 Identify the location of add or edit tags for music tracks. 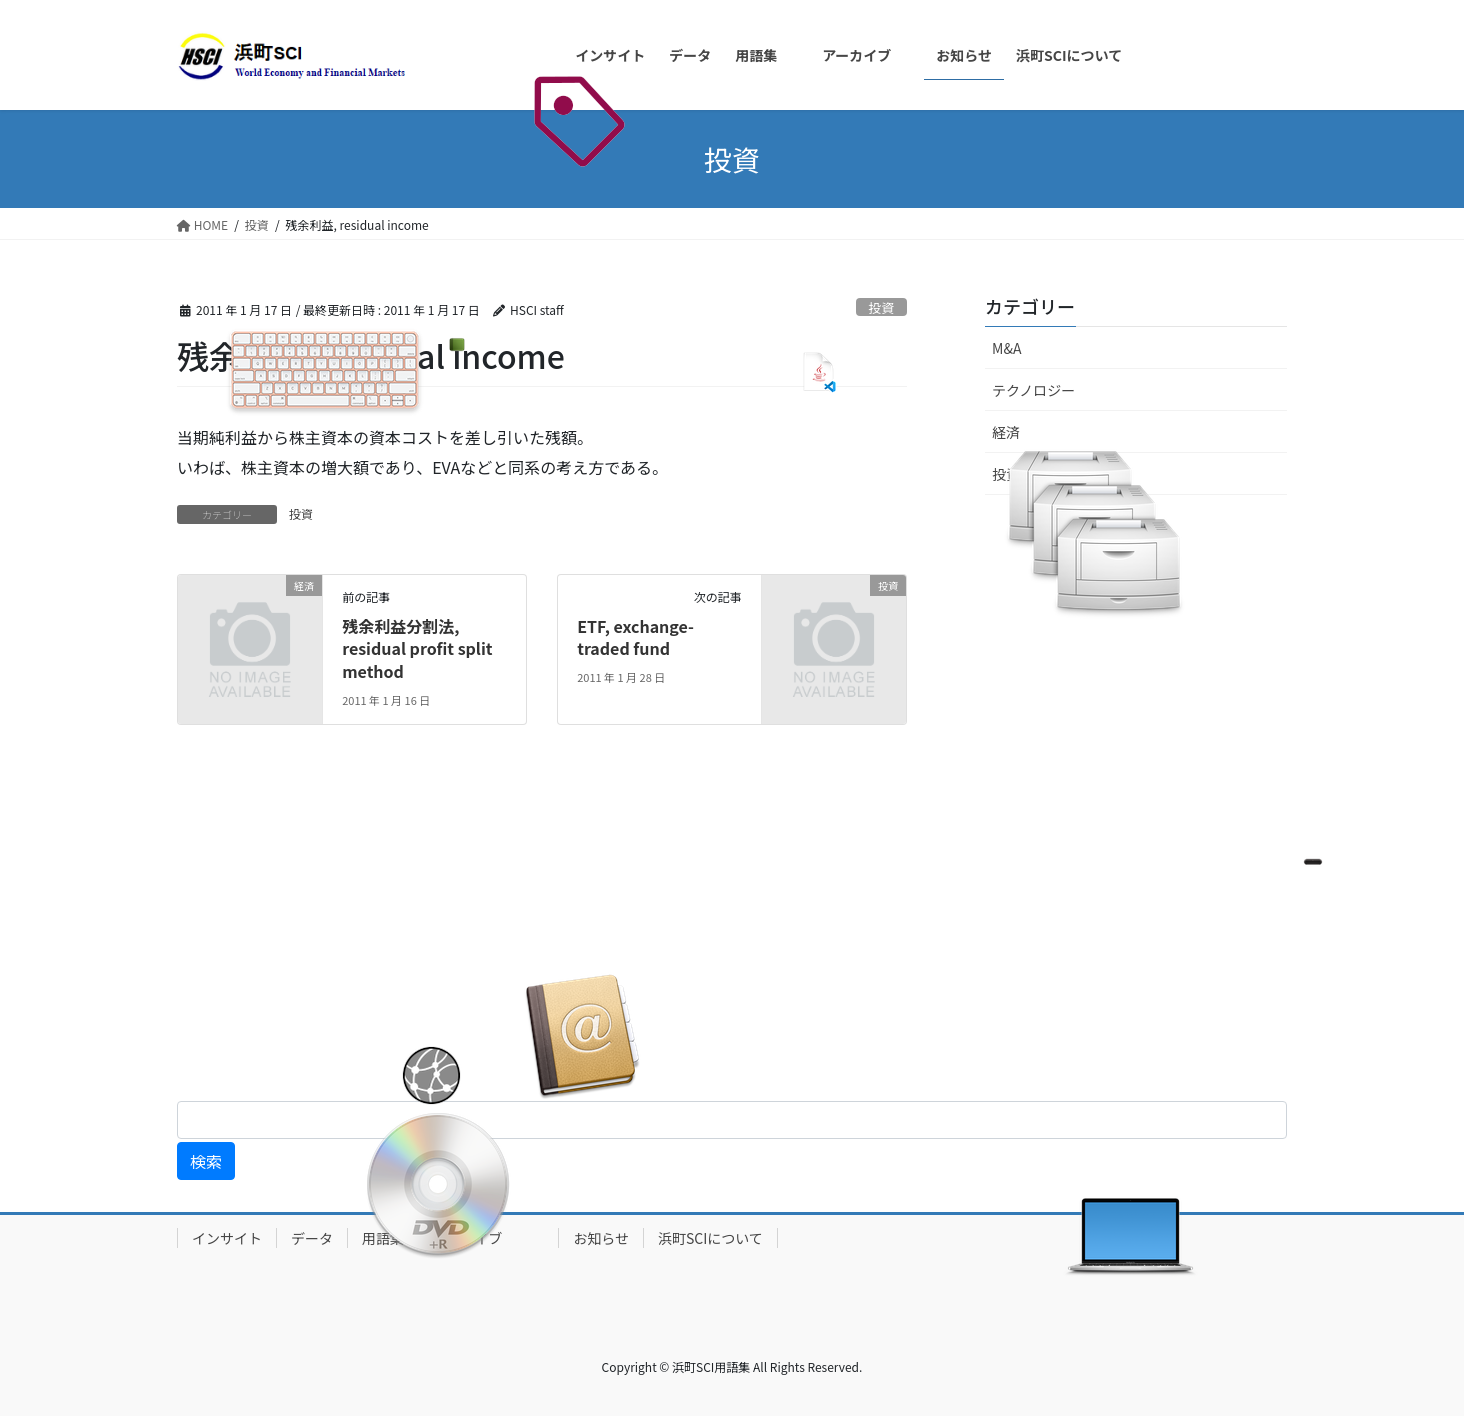
(579, 121).